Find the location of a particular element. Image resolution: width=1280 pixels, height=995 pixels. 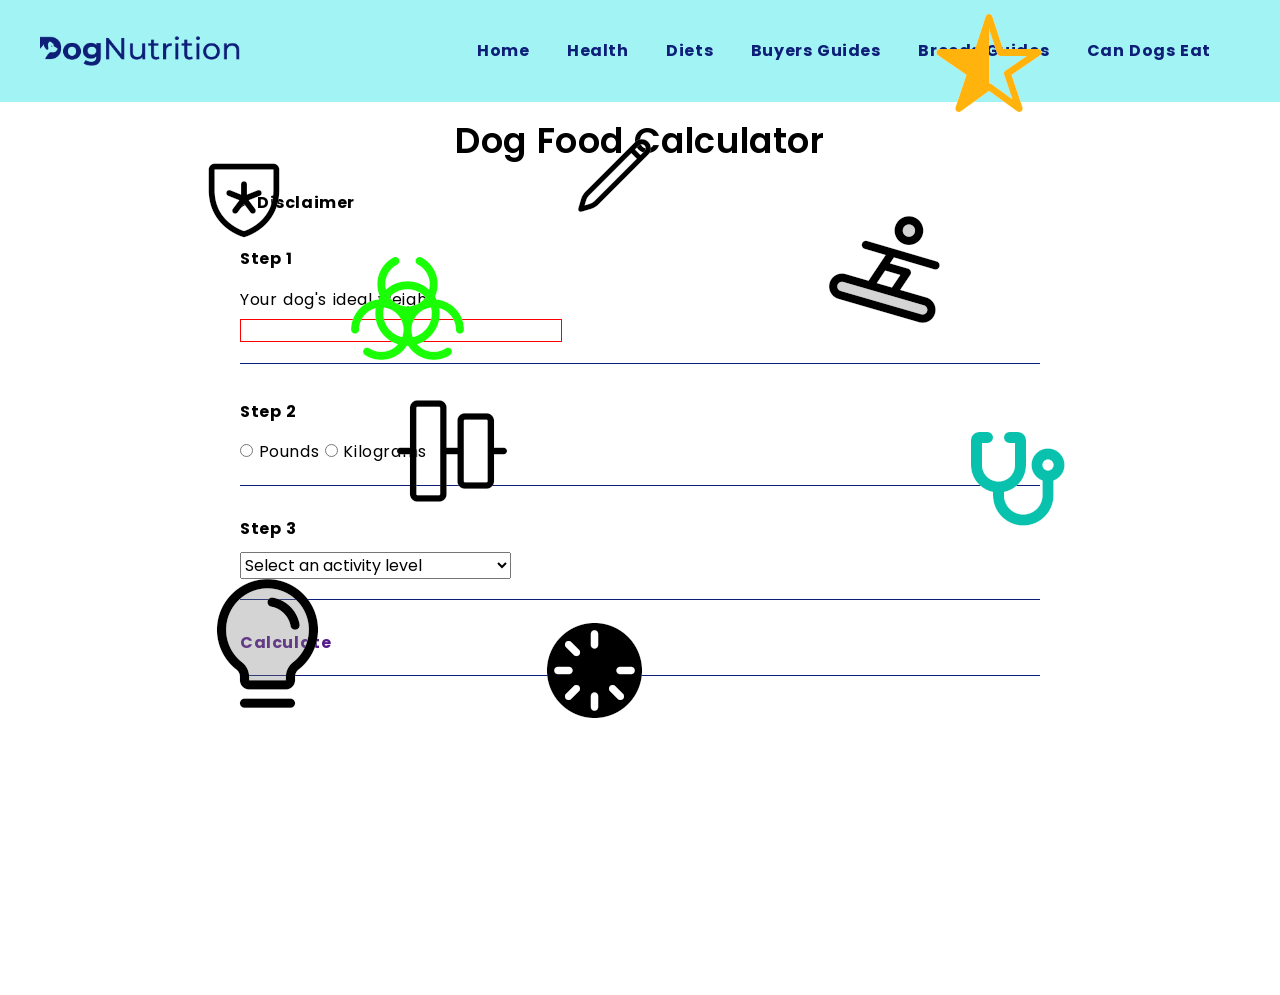

access snowboarding or winter sports content is located at coordinates (890, 269).